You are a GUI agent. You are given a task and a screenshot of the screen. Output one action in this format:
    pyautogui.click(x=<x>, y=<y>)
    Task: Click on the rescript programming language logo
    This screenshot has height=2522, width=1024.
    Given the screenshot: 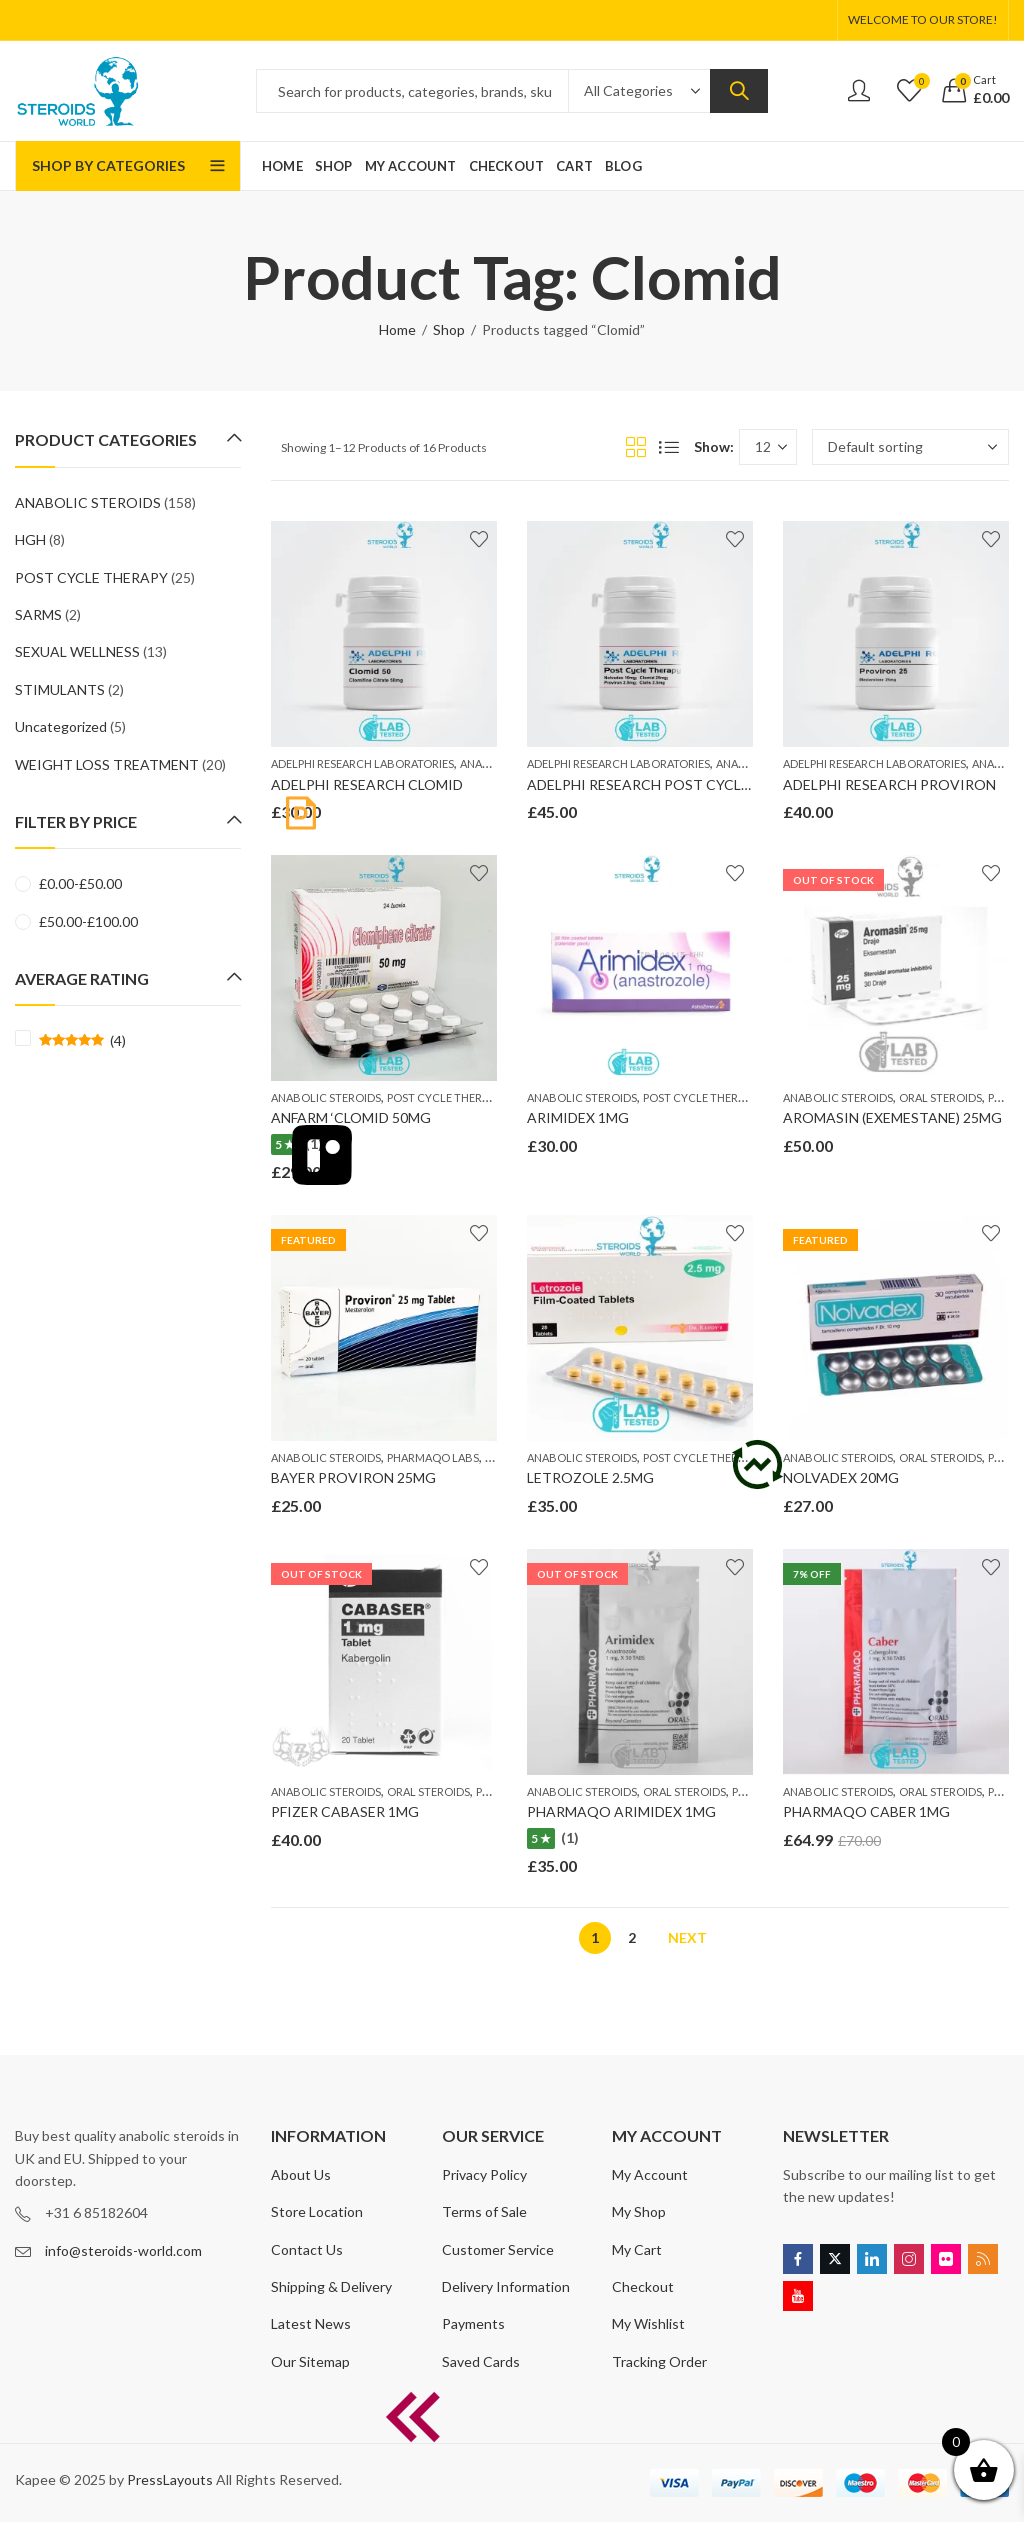 What is the action you would take?
    pyautogui.click(x=322, y=1155)
    